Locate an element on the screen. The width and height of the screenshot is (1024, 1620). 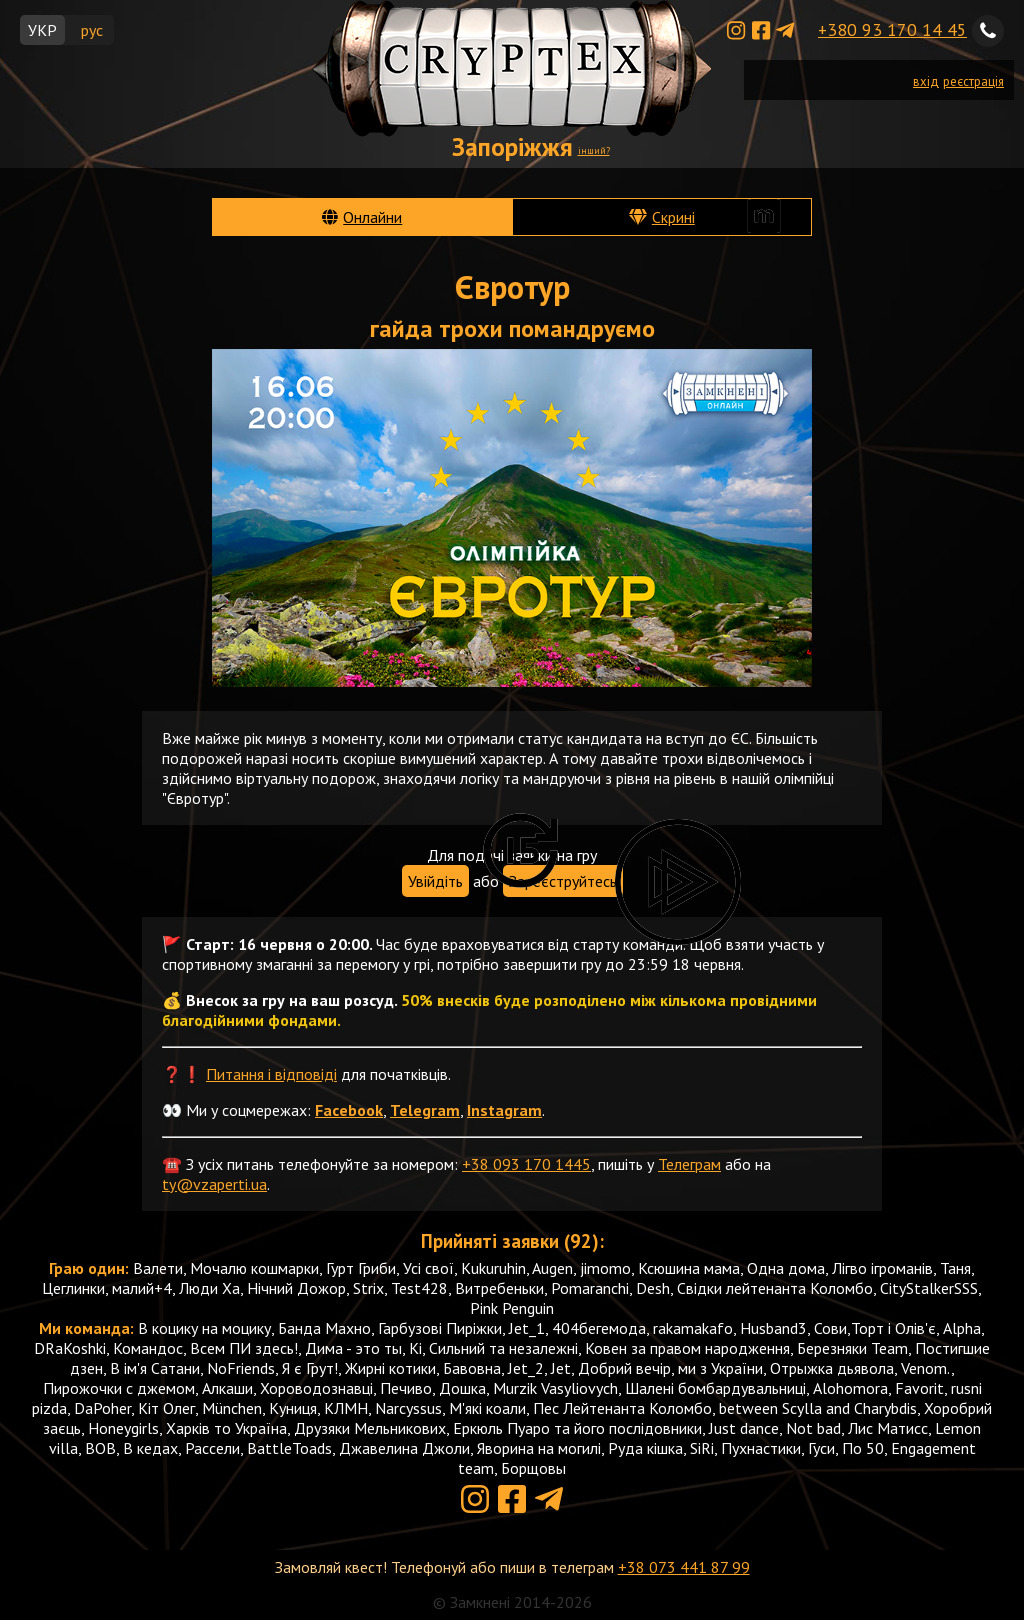
skip forward 15 seconds is located at coordinates (520, 850).